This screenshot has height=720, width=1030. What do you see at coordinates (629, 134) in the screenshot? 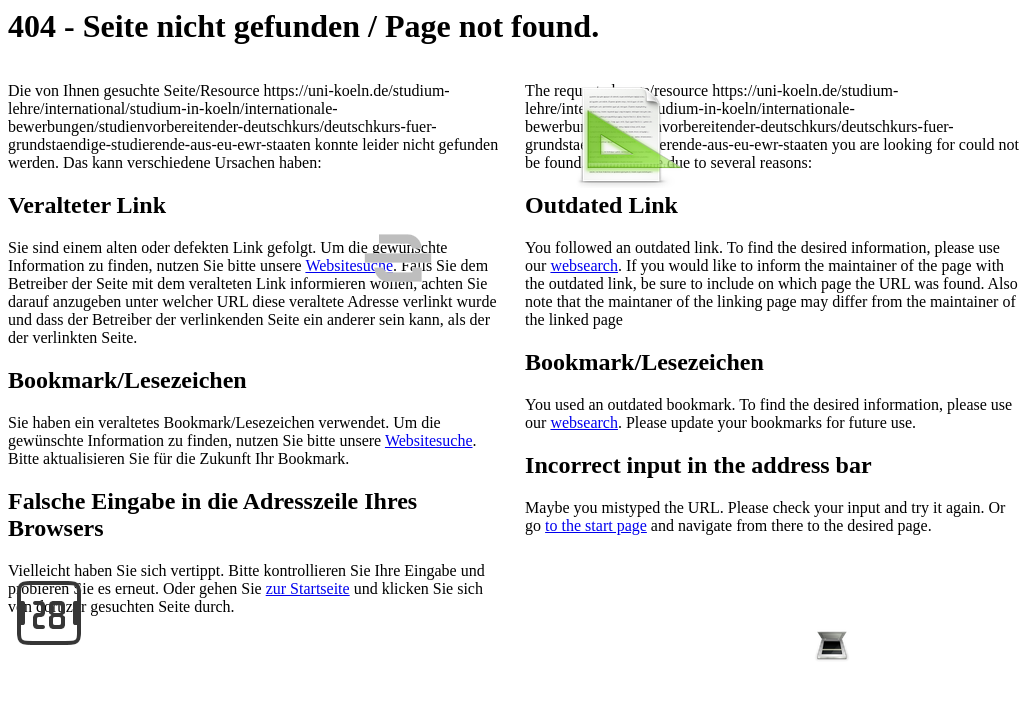
I see `configure page layout settings` at bounding box center [629, 134].